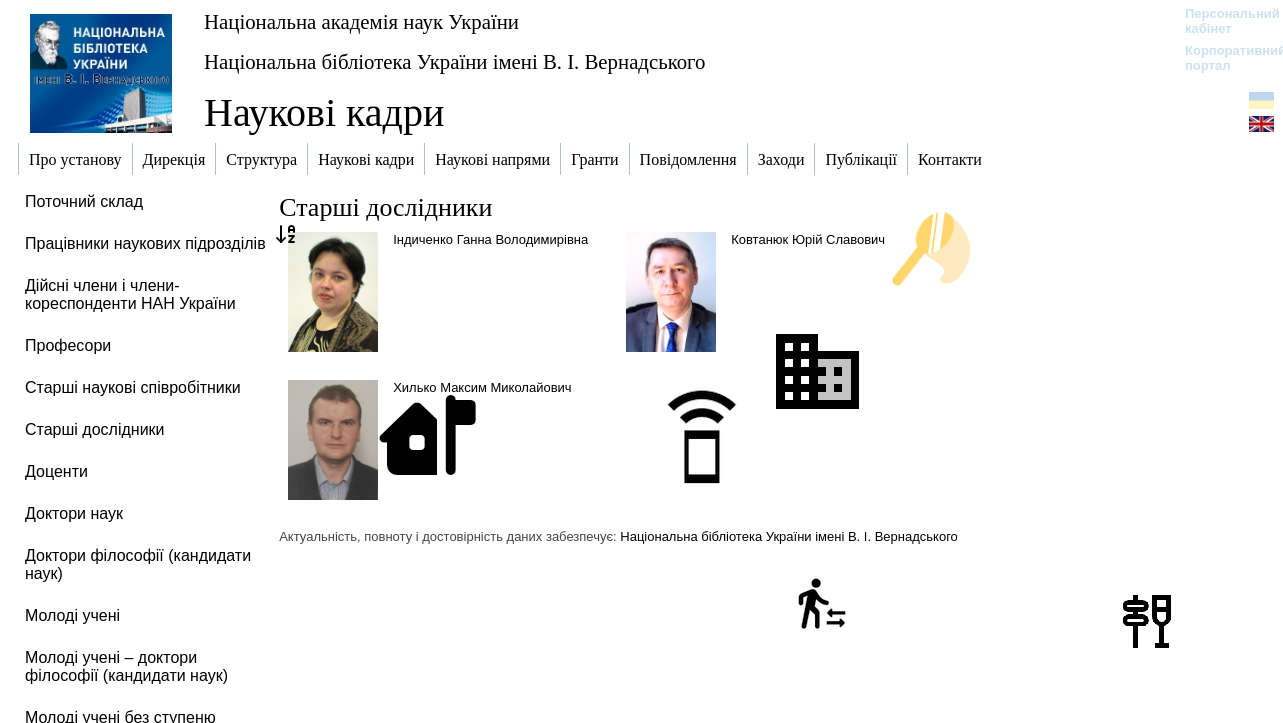  Describe the element at coordinates (702, 439) in the screenshot. I see `enable speakerphone during a call` at that location.